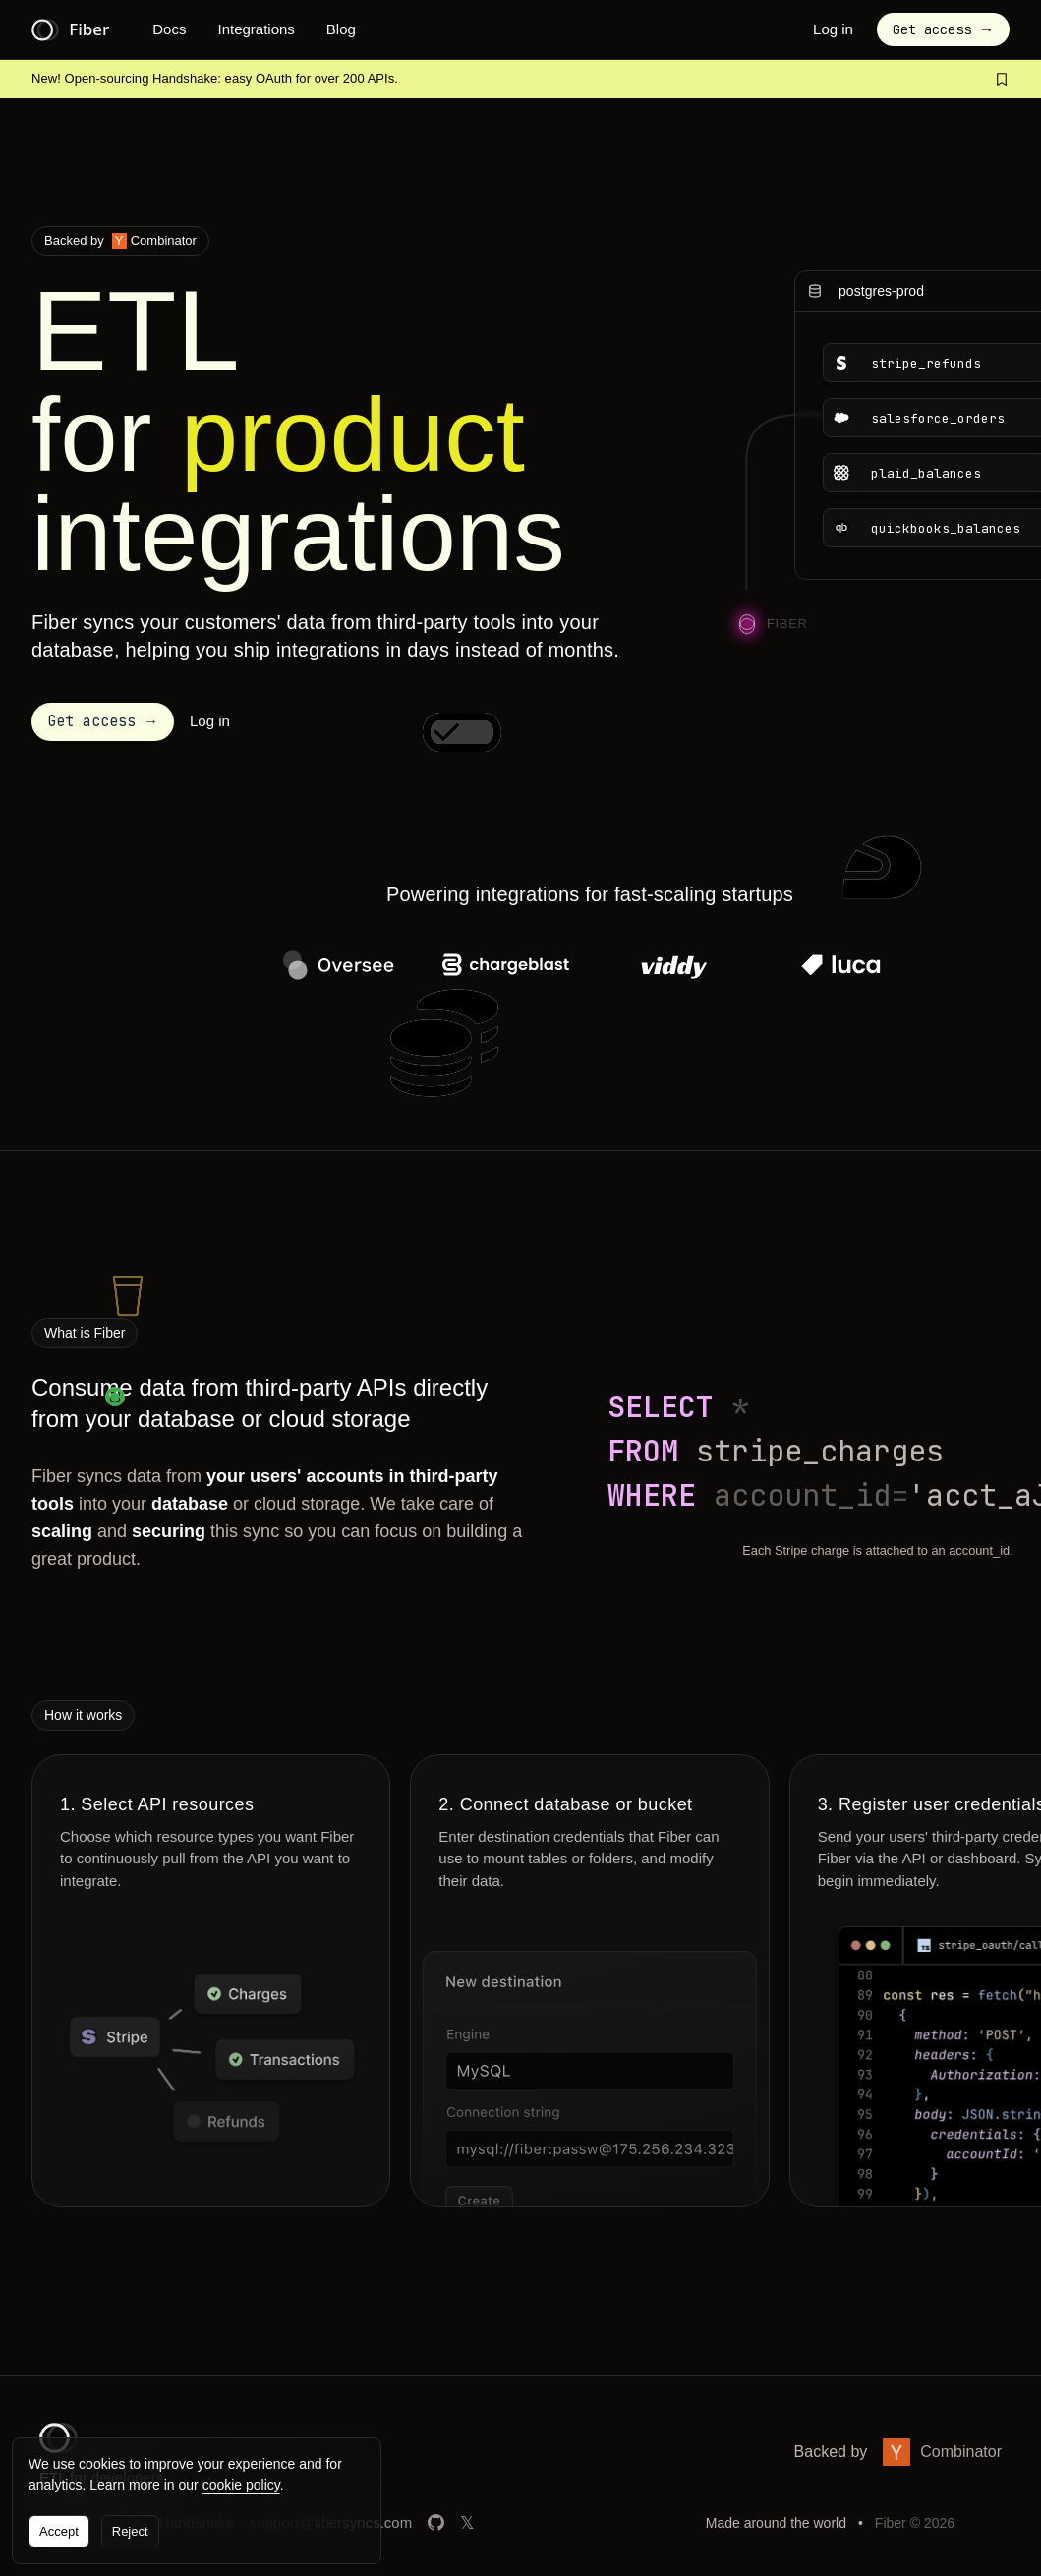 The height and width of the screenshot is (2576, 1041). What do you see at coordinates (115, 1397) in the screenshot?
I see `tap to scan a QR code or barcode` at bounding box center [115, 1397].